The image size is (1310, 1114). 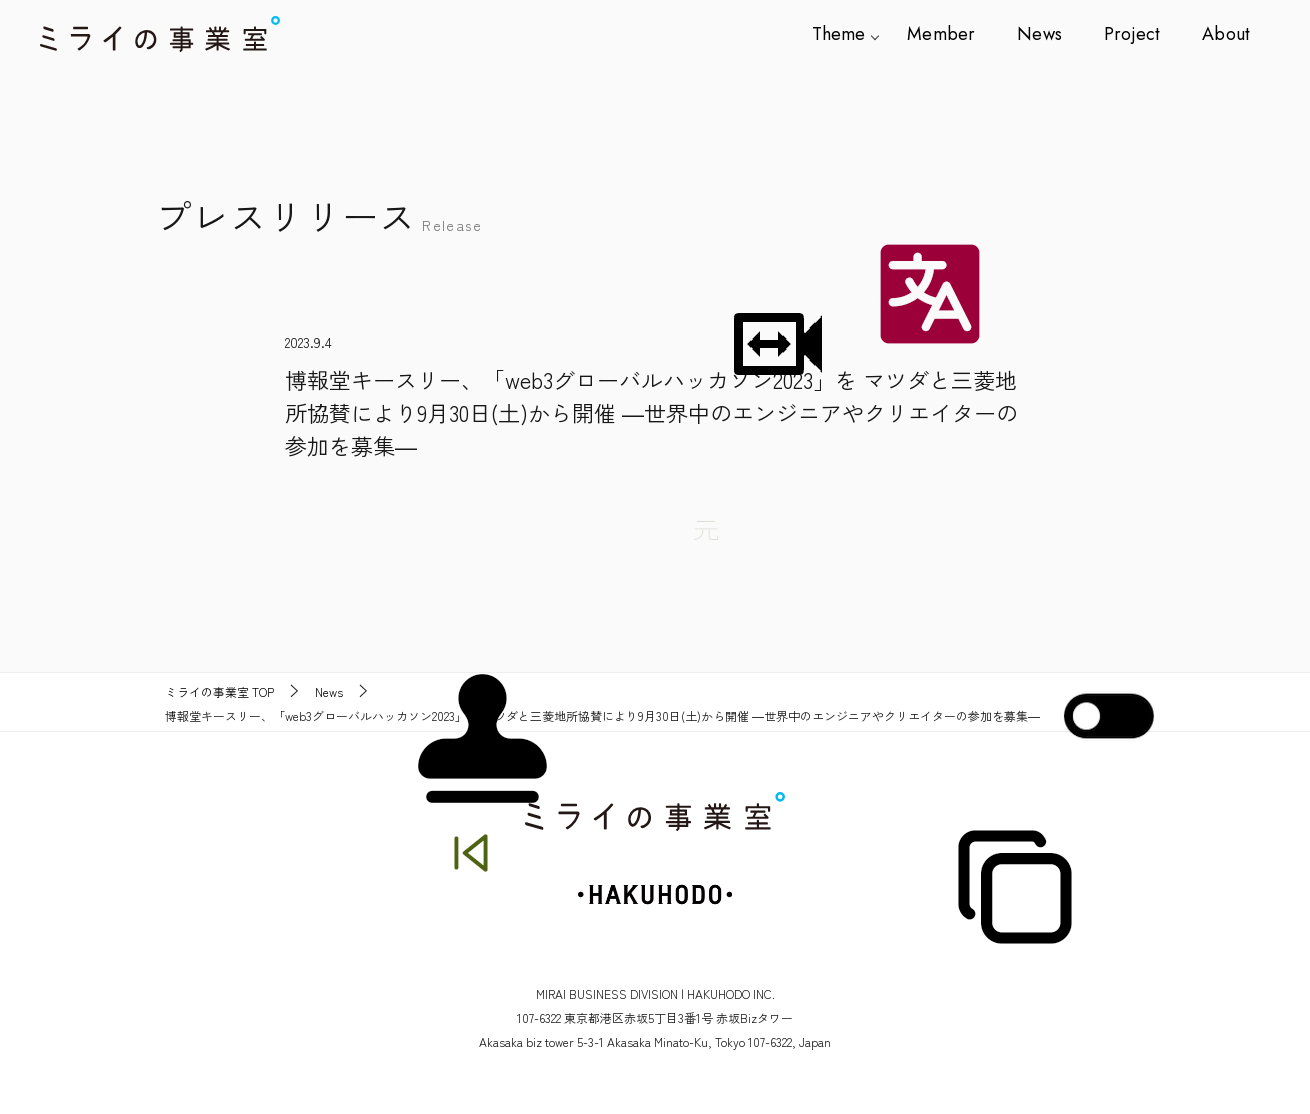 I want to click on apply a stamp or seal to a document, so click(x=482, y=738).